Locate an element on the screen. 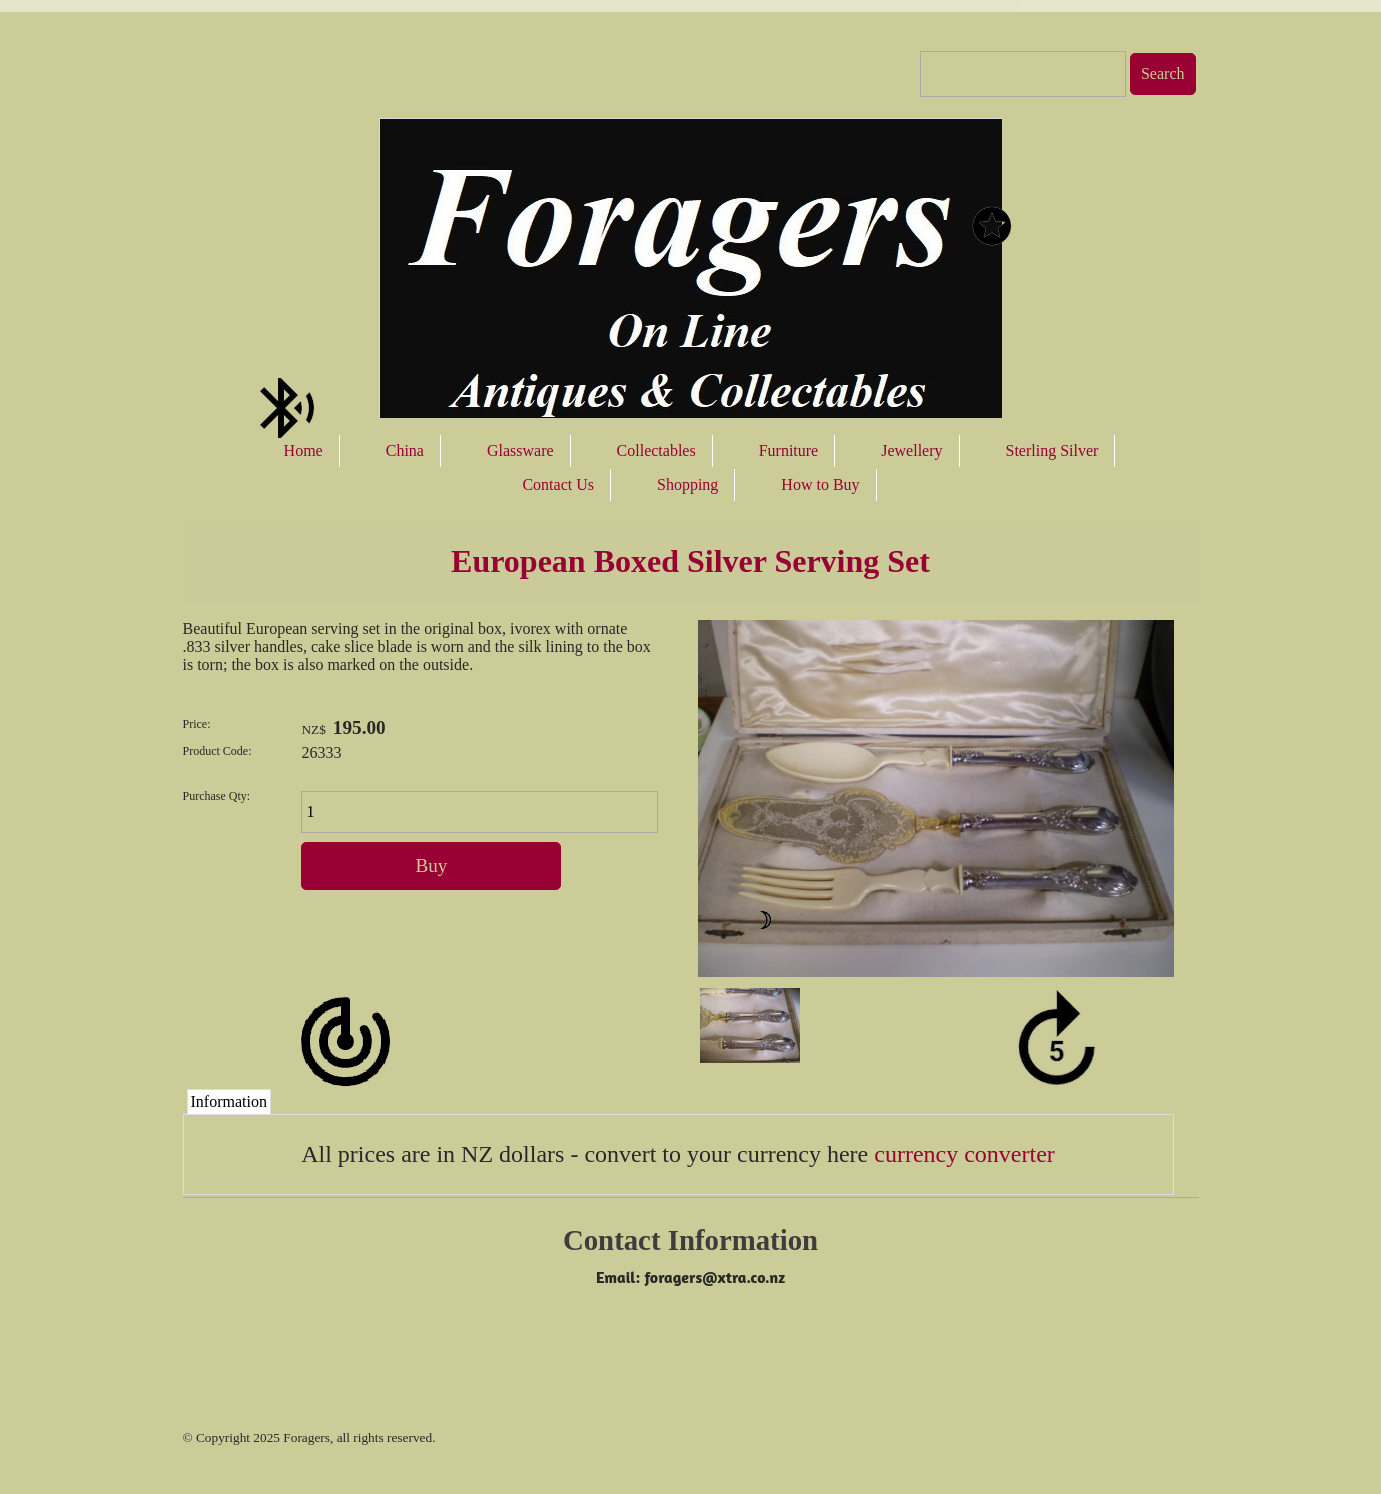 The width and height of the screenshot is (1381, 1494). toggle dark mode or night theme is located at coordinates (765, 920).